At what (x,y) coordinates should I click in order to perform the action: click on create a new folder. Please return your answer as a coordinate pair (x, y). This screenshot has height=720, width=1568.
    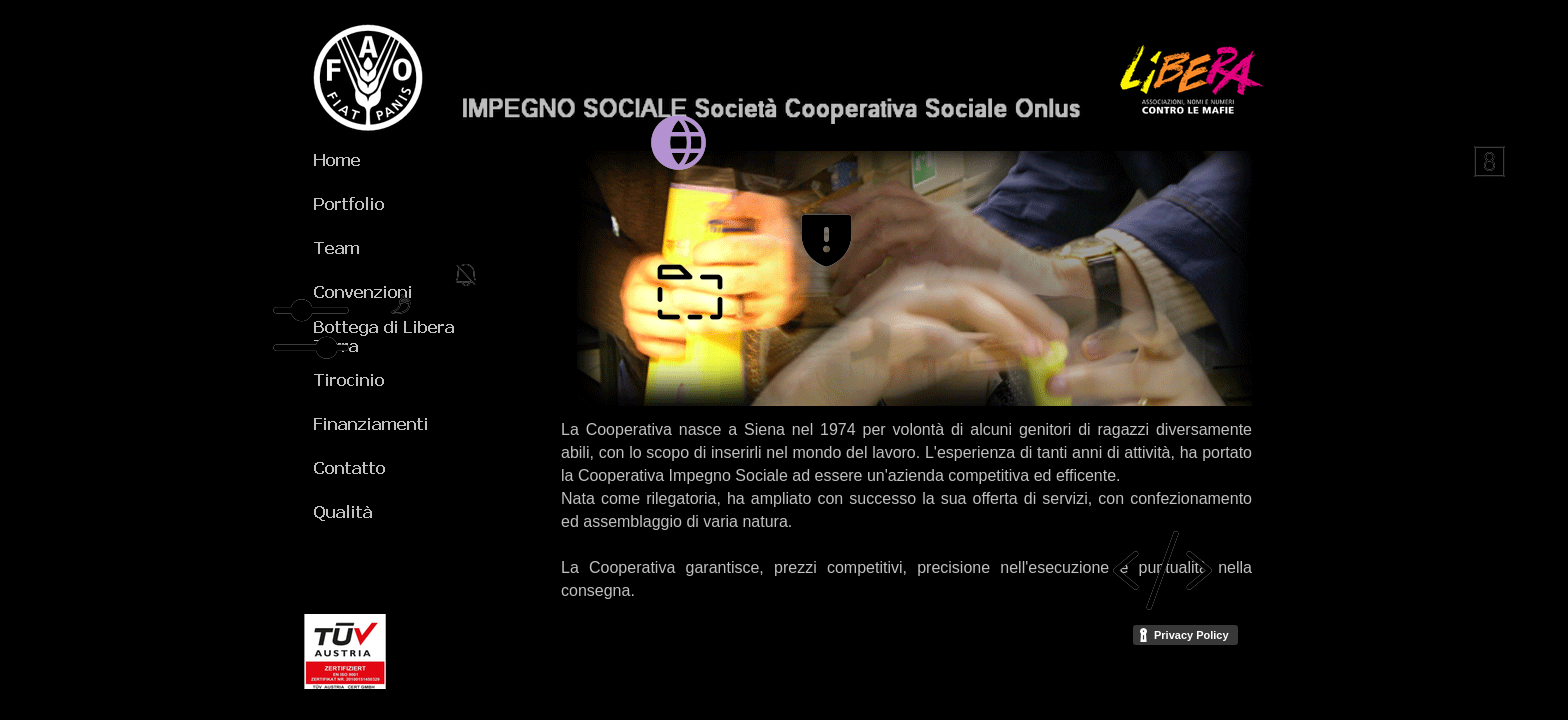
    Looking at the image, I should click on (690, 292).